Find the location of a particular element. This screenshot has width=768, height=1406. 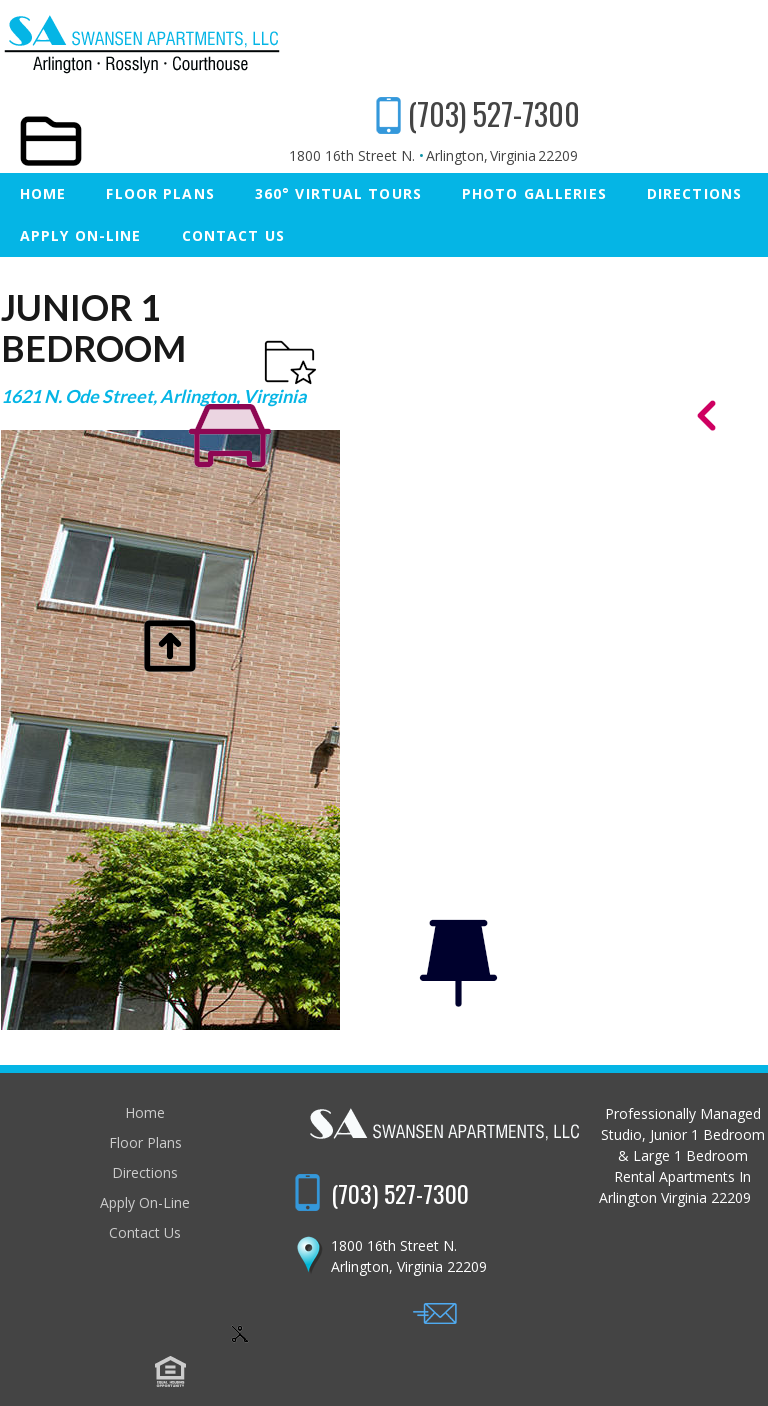

pin an item to keep it visible is located at coordinates (458, 958).